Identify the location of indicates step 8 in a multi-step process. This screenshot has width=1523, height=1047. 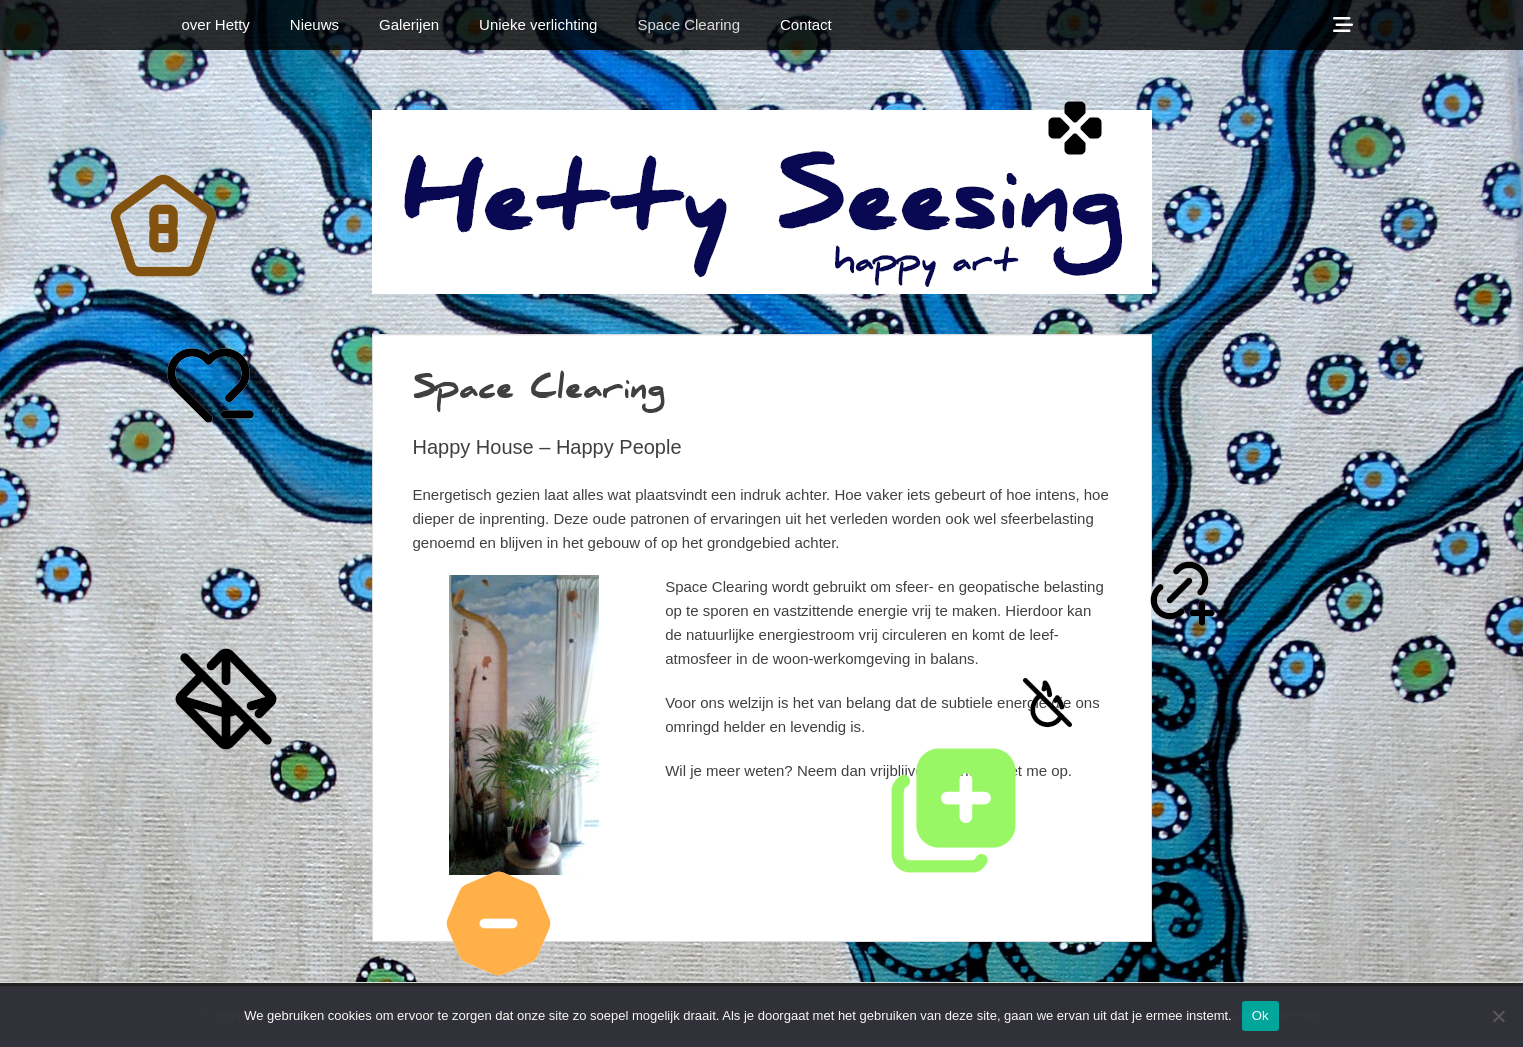
(163, 228).